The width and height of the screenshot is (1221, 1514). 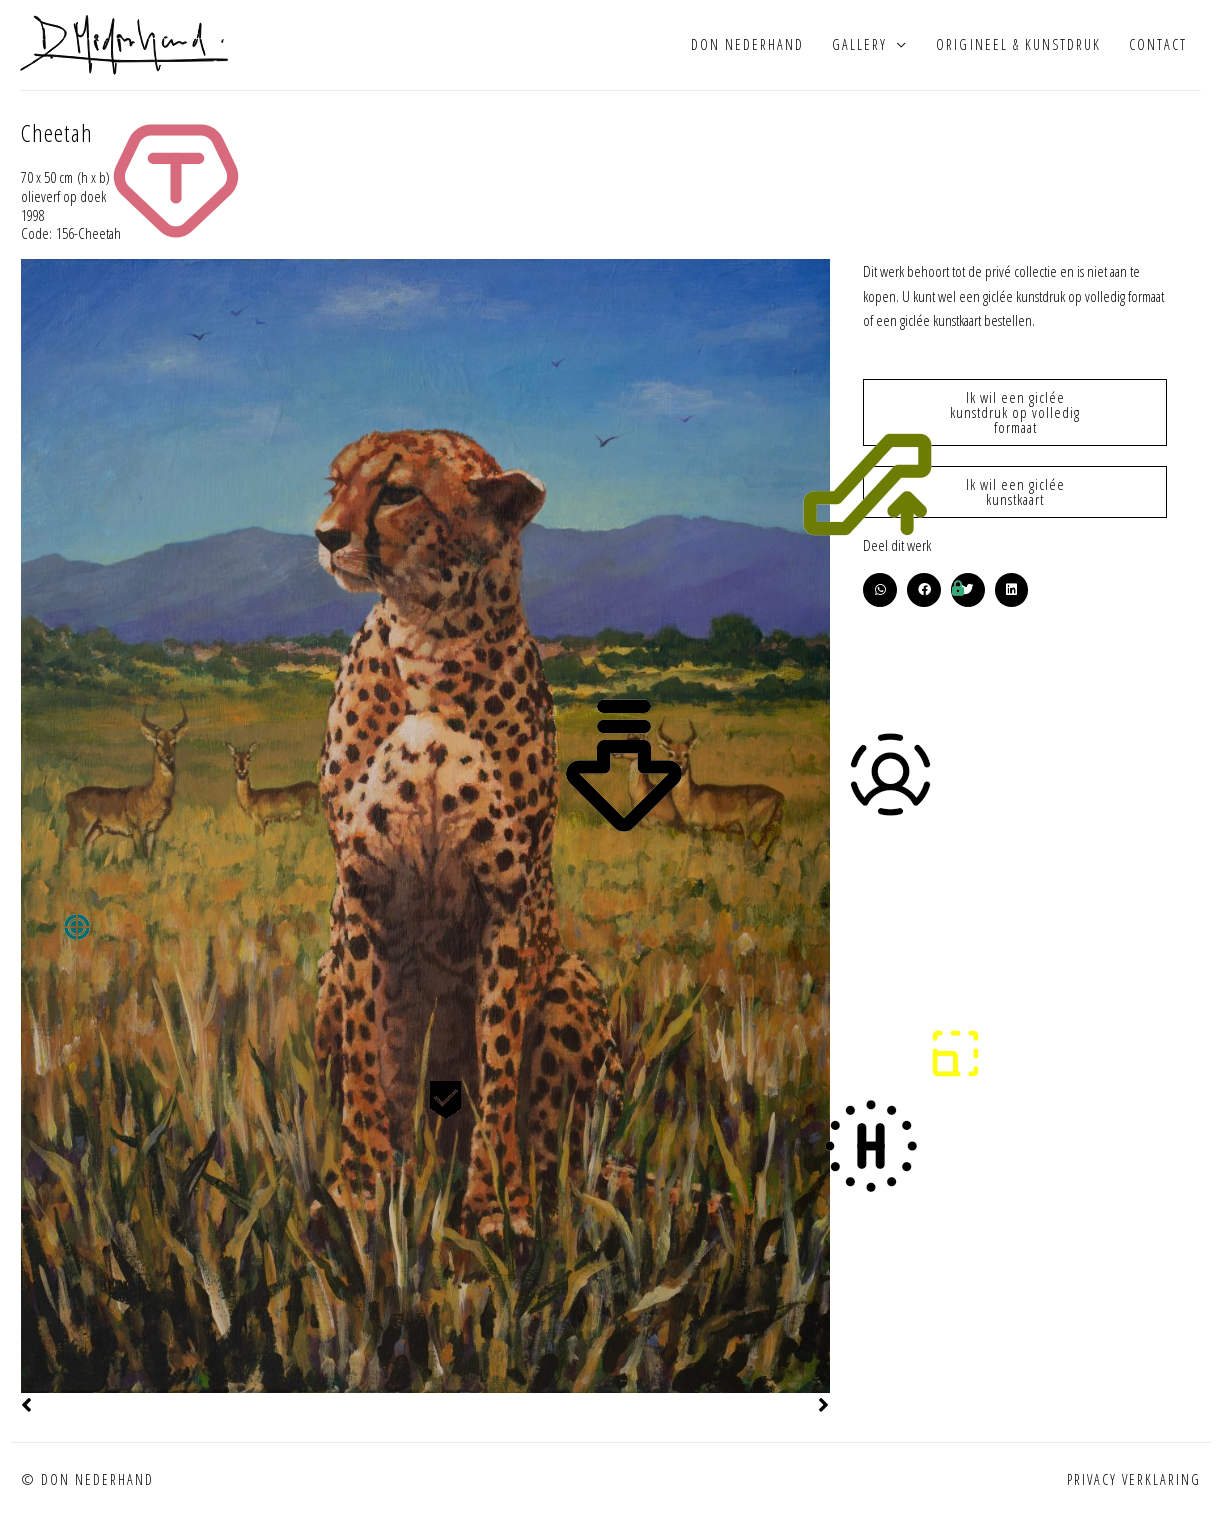 I want to click on indicates a pending or in-progress hospital/health service, so click(x=871, y=1146).